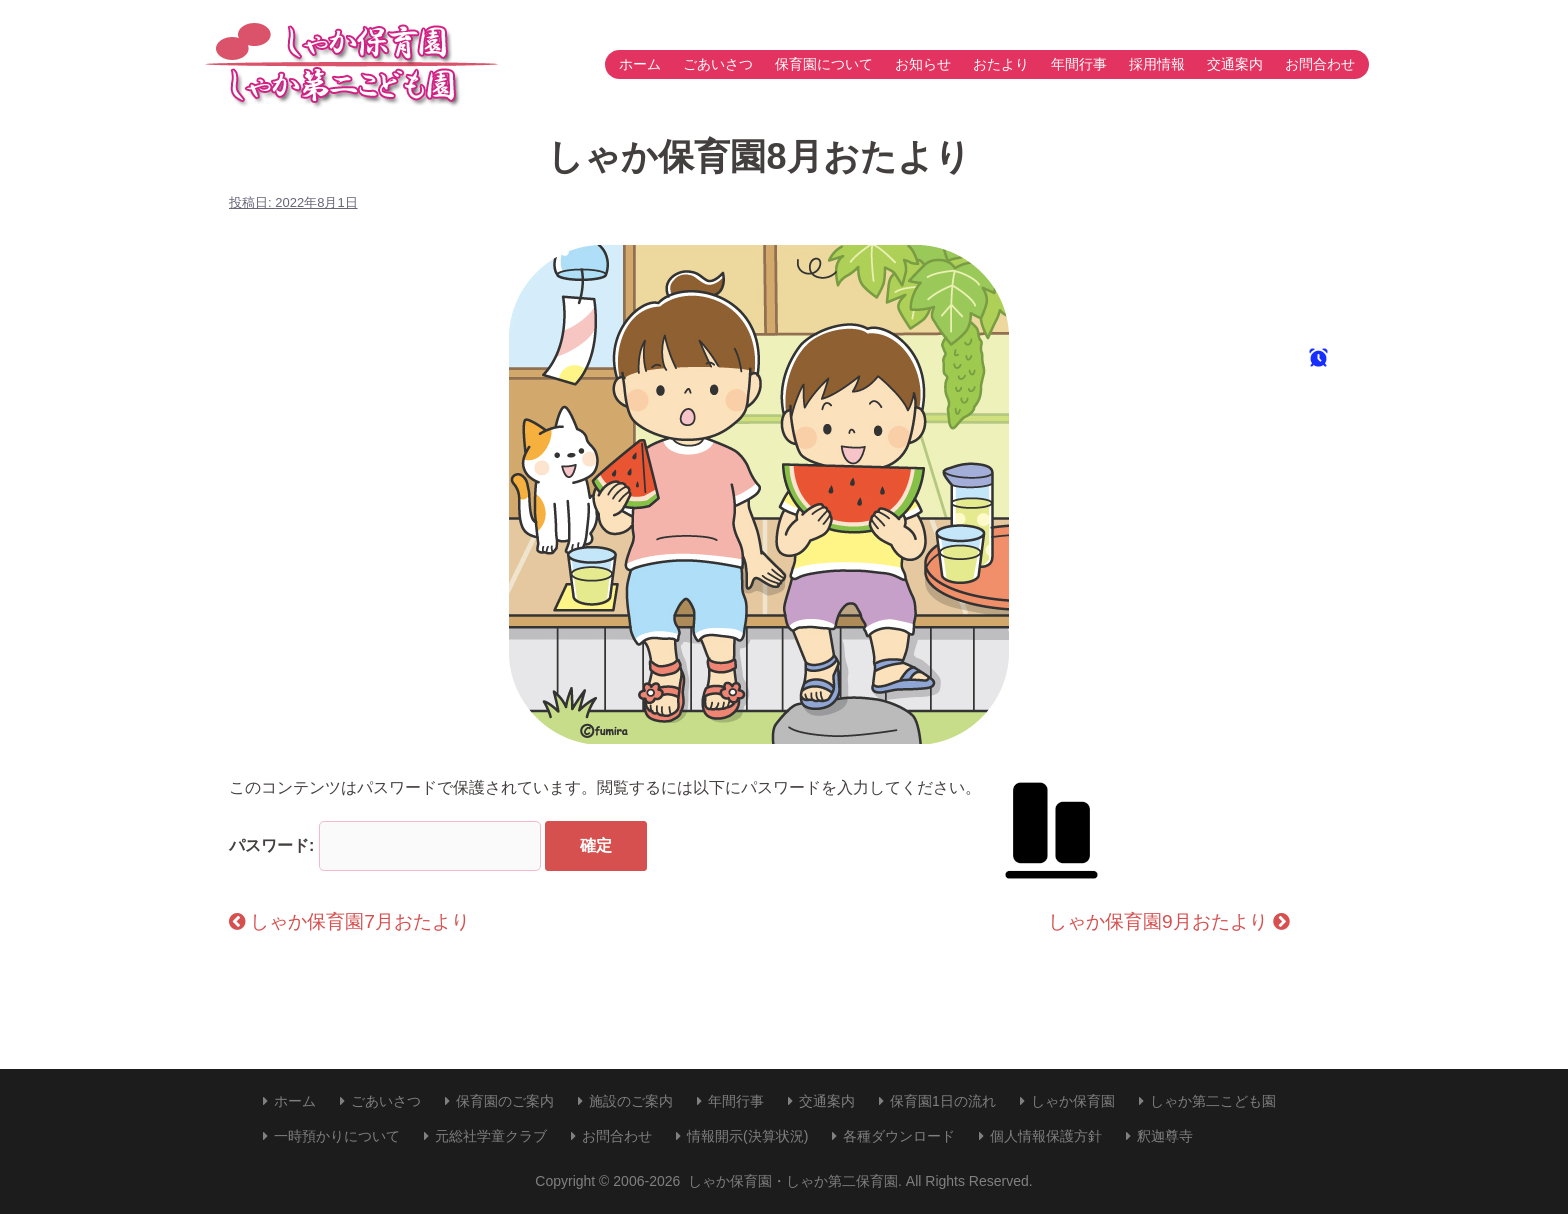  Describe the element at coordinates (1051, 832) in the screenshot. I see `align selected objects to the bottom edge` at that location.